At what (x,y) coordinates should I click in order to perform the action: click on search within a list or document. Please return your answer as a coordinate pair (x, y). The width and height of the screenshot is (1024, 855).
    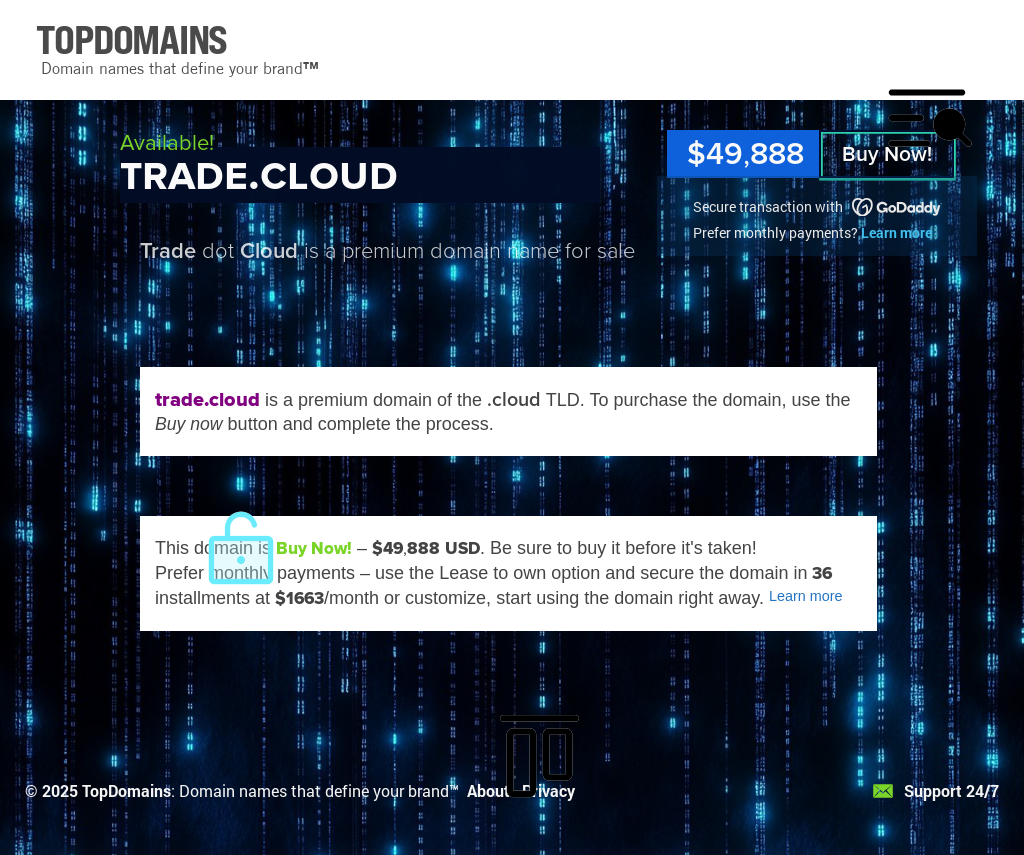
    Looking at the image, I should click on (927, 118).